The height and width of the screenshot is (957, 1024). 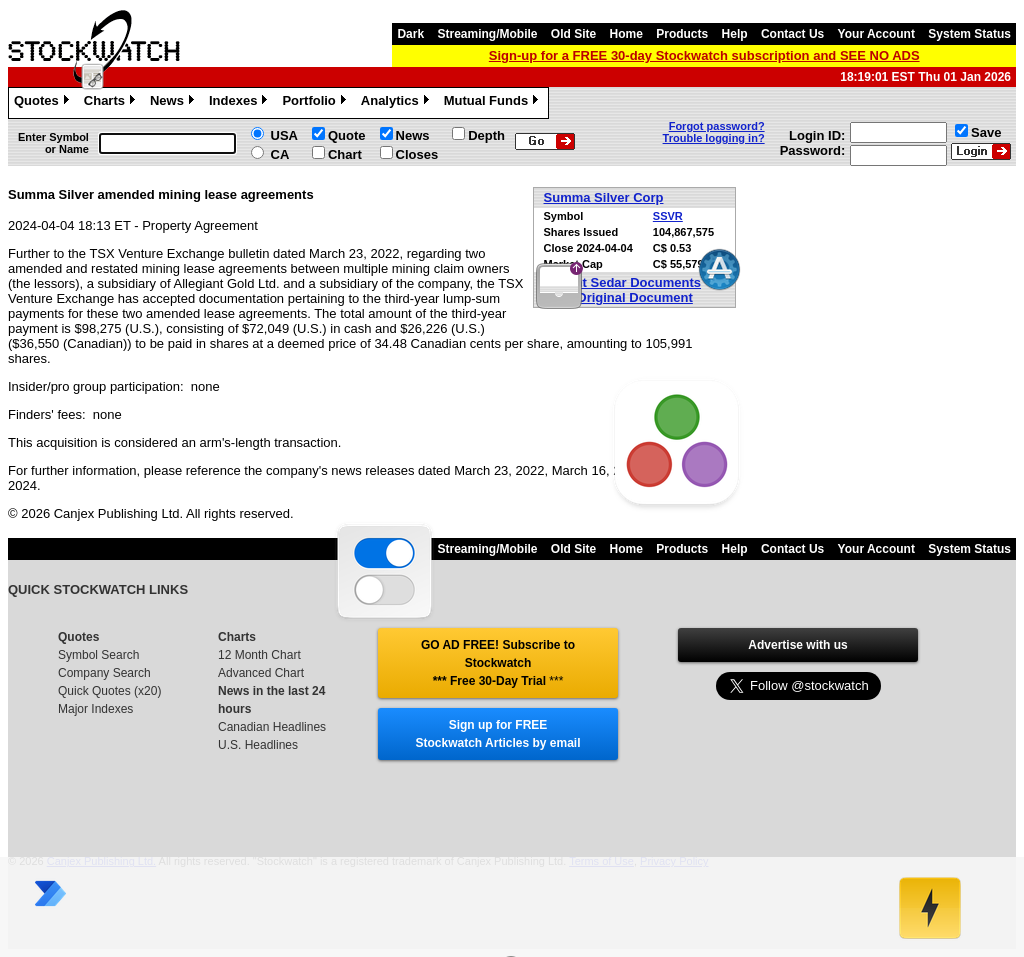 What do you see at coordinates (384, 571) in the screenshot?
I see `open system preferences or settings` at bounding box center [384, 571].